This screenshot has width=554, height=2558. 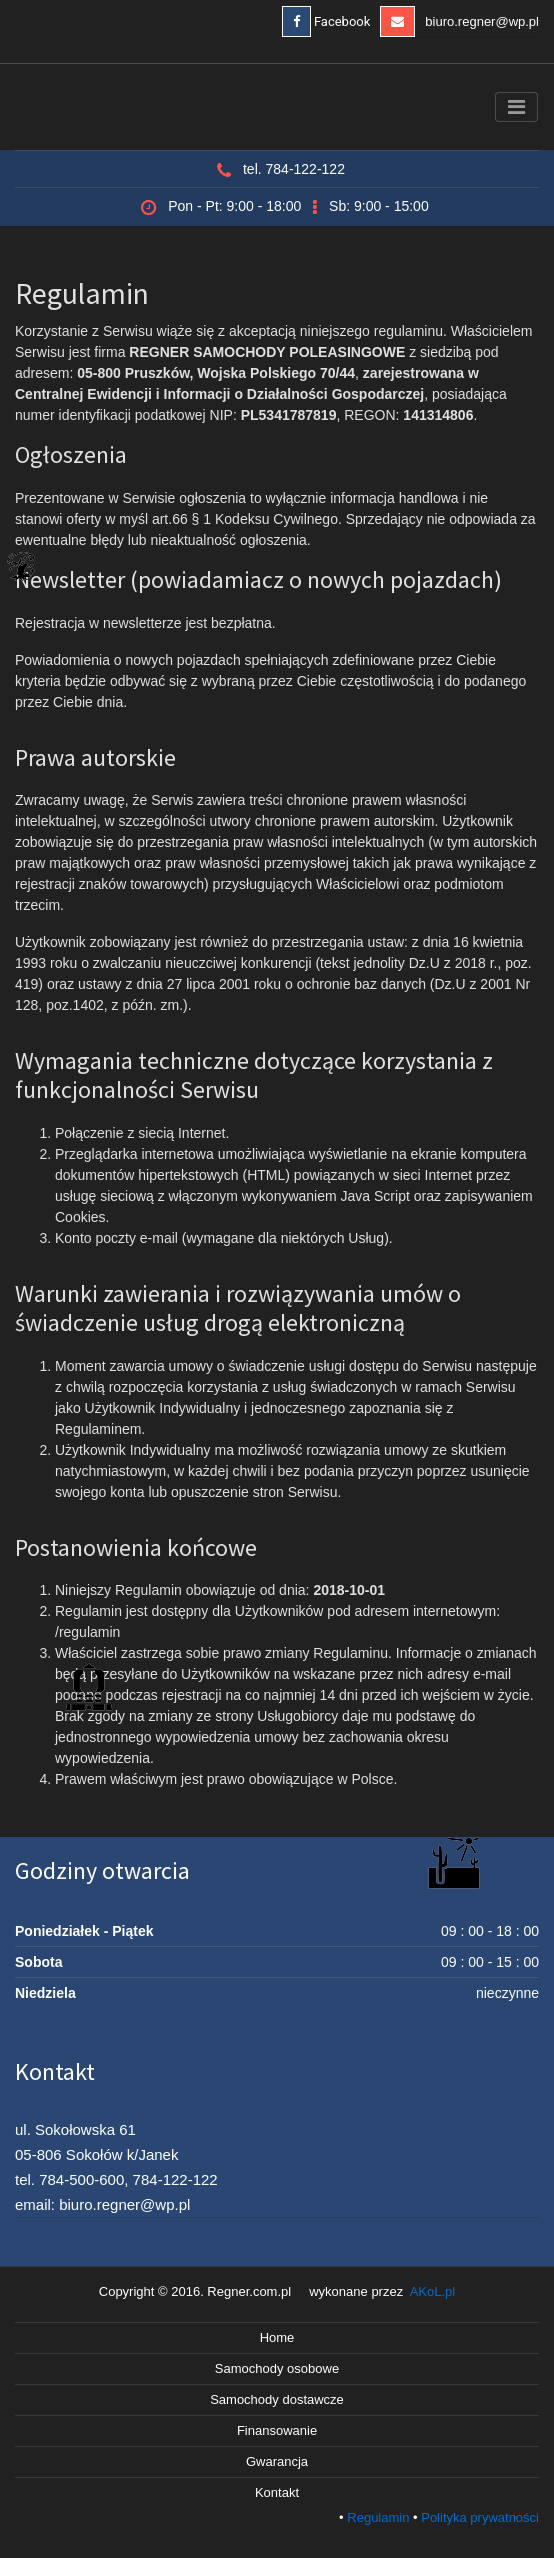 I want to click on holy oak tree icon for fantasy or RPG game element, so click(x=21, y=566).